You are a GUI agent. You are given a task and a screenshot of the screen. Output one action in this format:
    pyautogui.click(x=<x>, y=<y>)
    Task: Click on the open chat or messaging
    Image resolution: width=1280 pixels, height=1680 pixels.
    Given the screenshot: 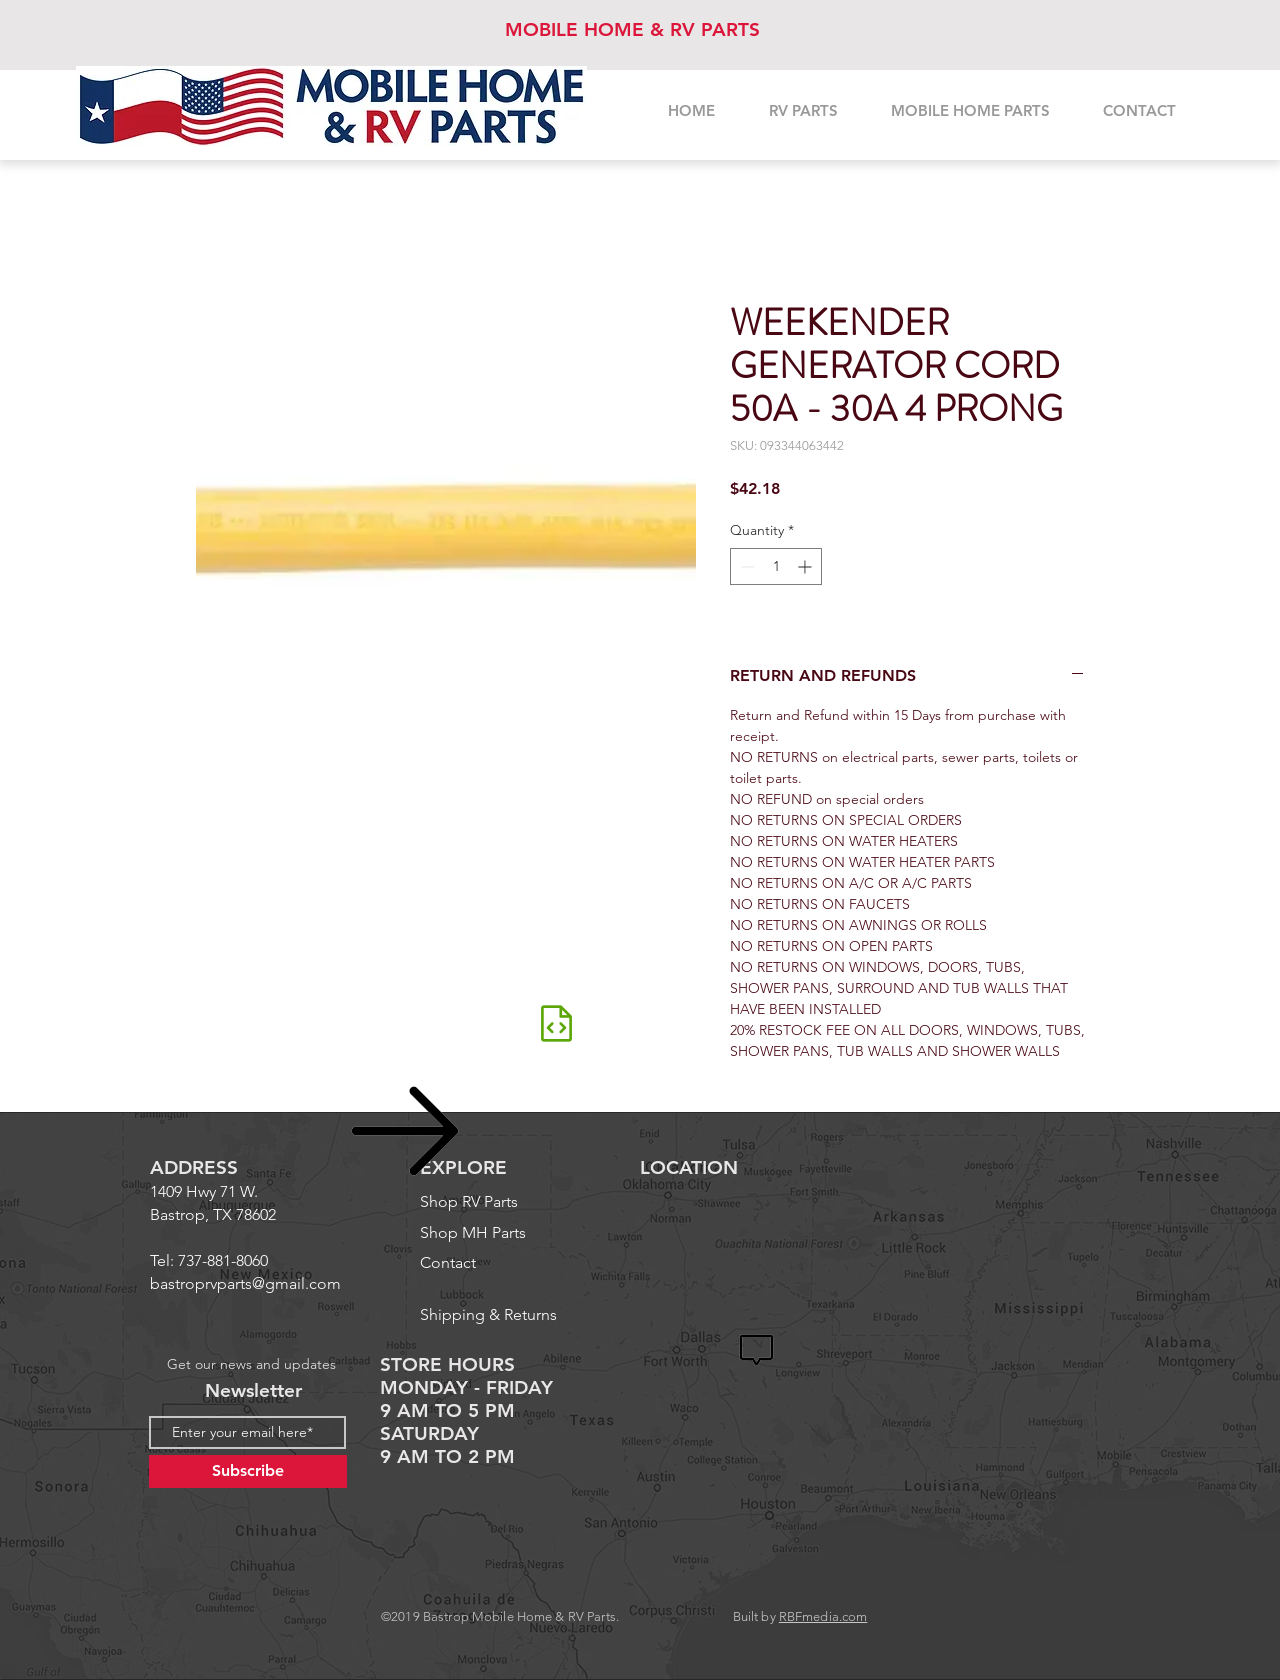 What is the action you would take?
    pyautogui.click(x=756, y=1348)
    